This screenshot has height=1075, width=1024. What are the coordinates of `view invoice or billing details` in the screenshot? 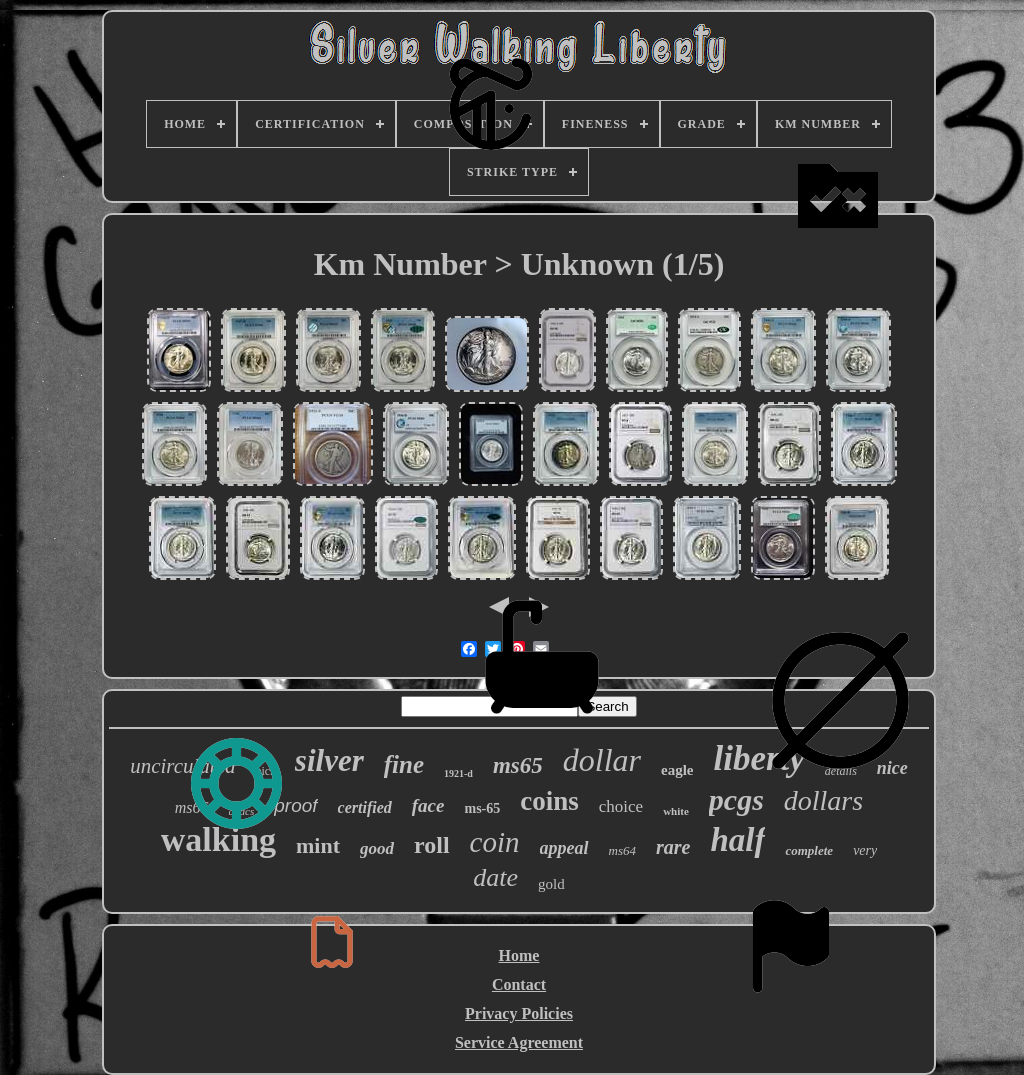 It's located at (332, 942).